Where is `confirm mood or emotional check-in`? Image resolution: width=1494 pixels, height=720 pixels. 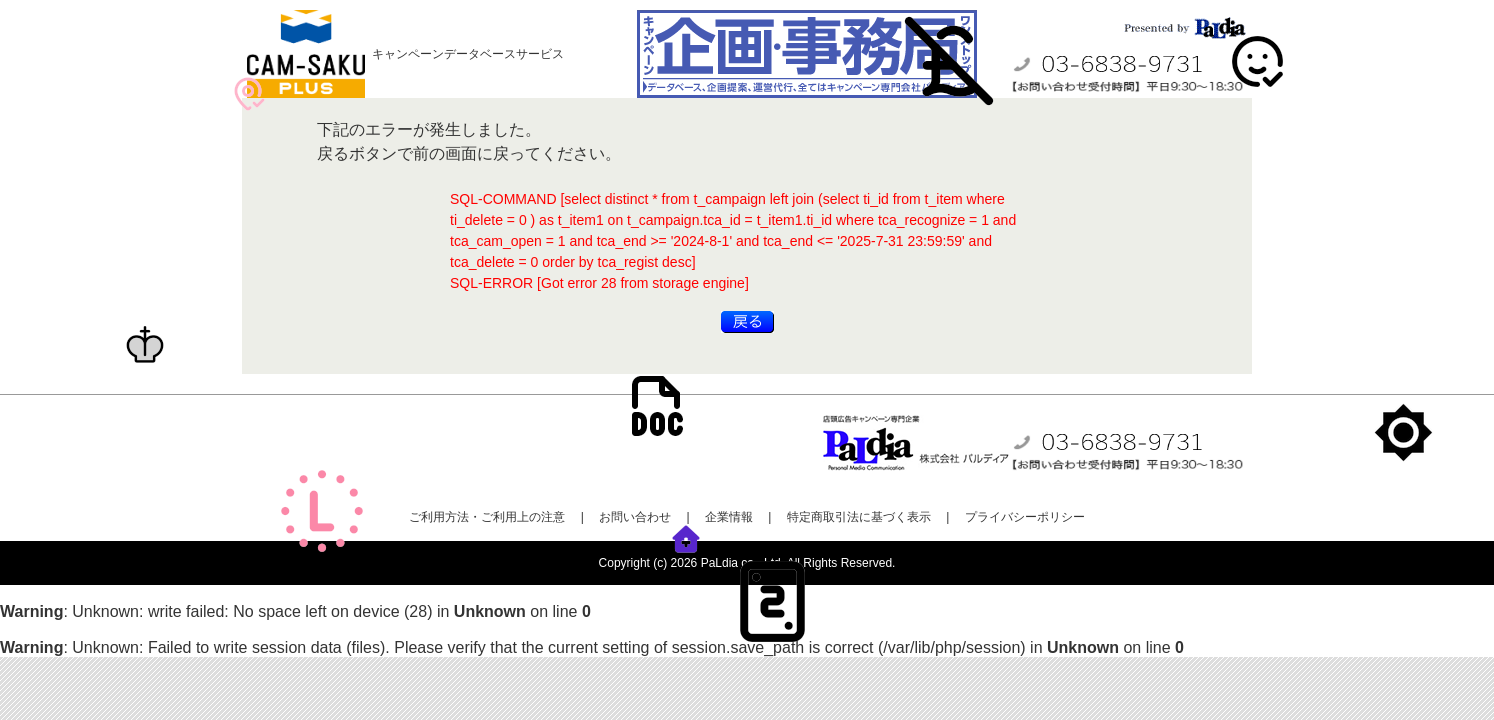 confirm mood or emotional check-in is located at coordinates (1257, 61).